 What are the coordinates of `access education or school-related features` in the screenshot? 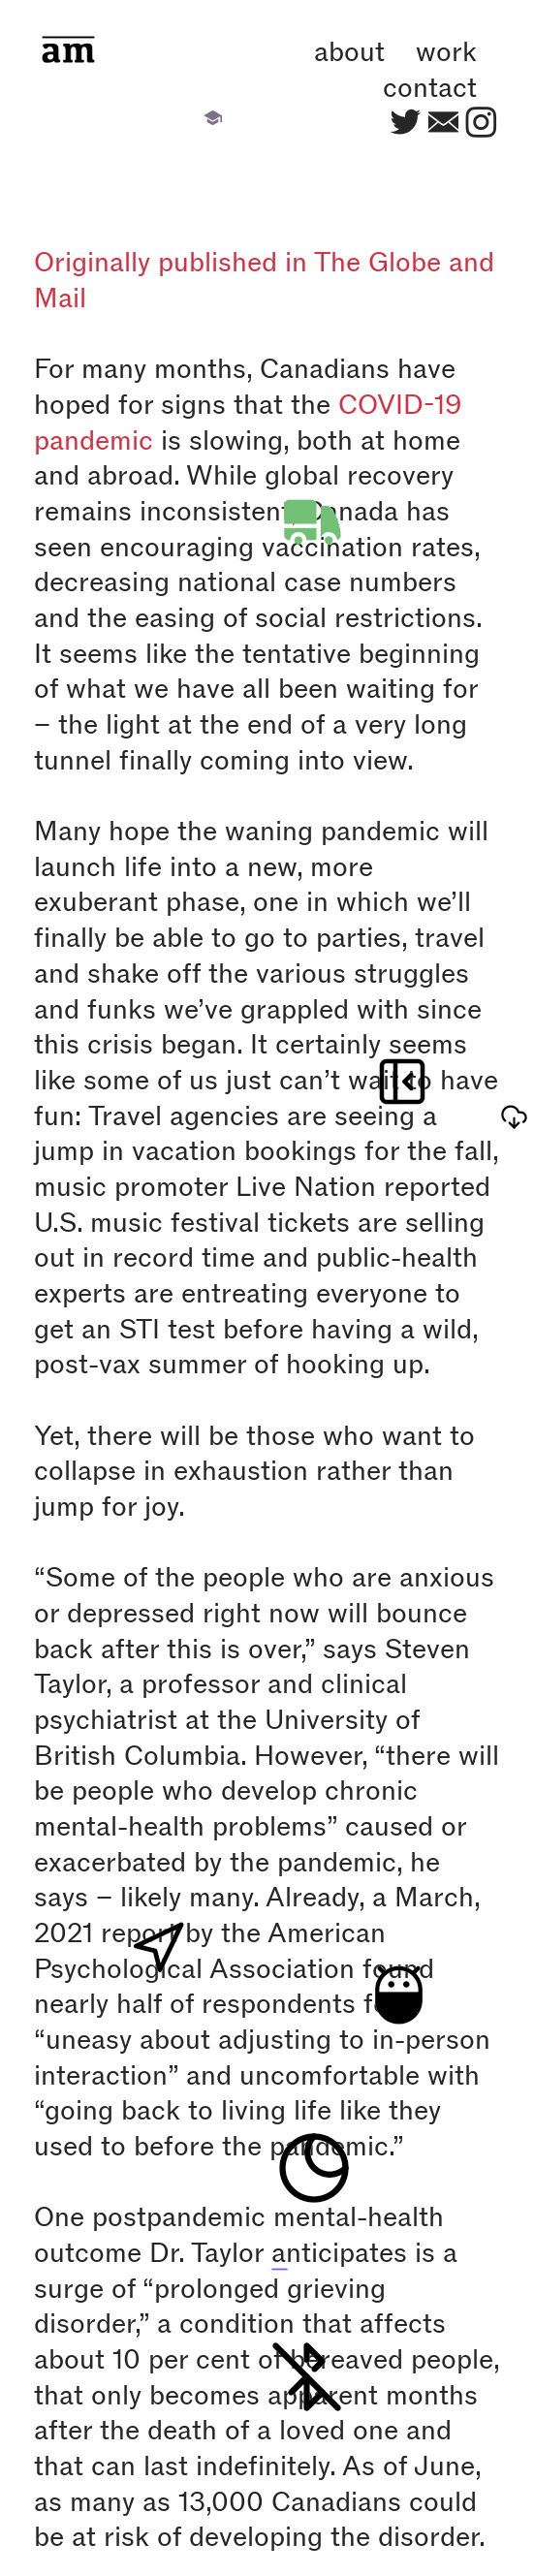 It's located at (212, 117).